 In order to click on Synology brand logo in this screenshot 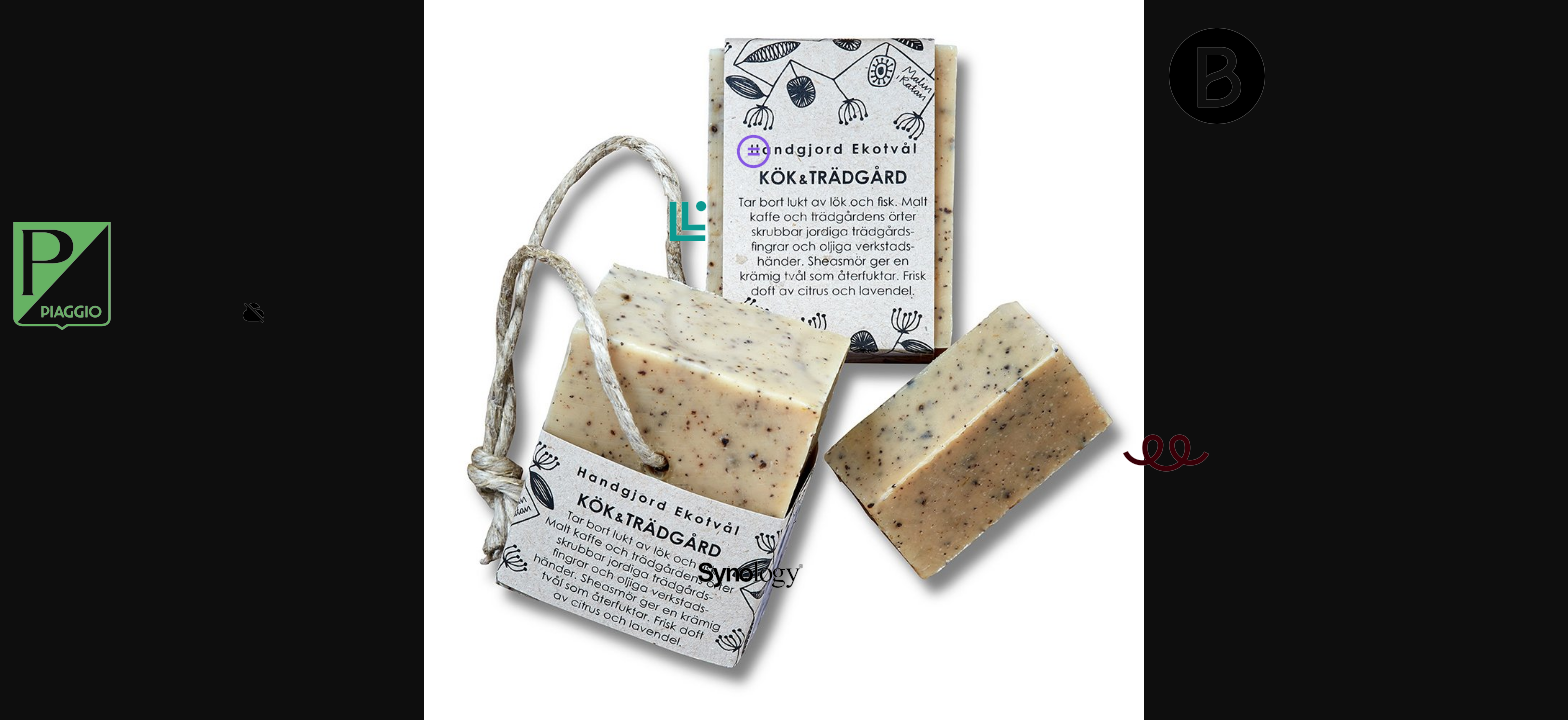, I will do `click(750, 574)`.